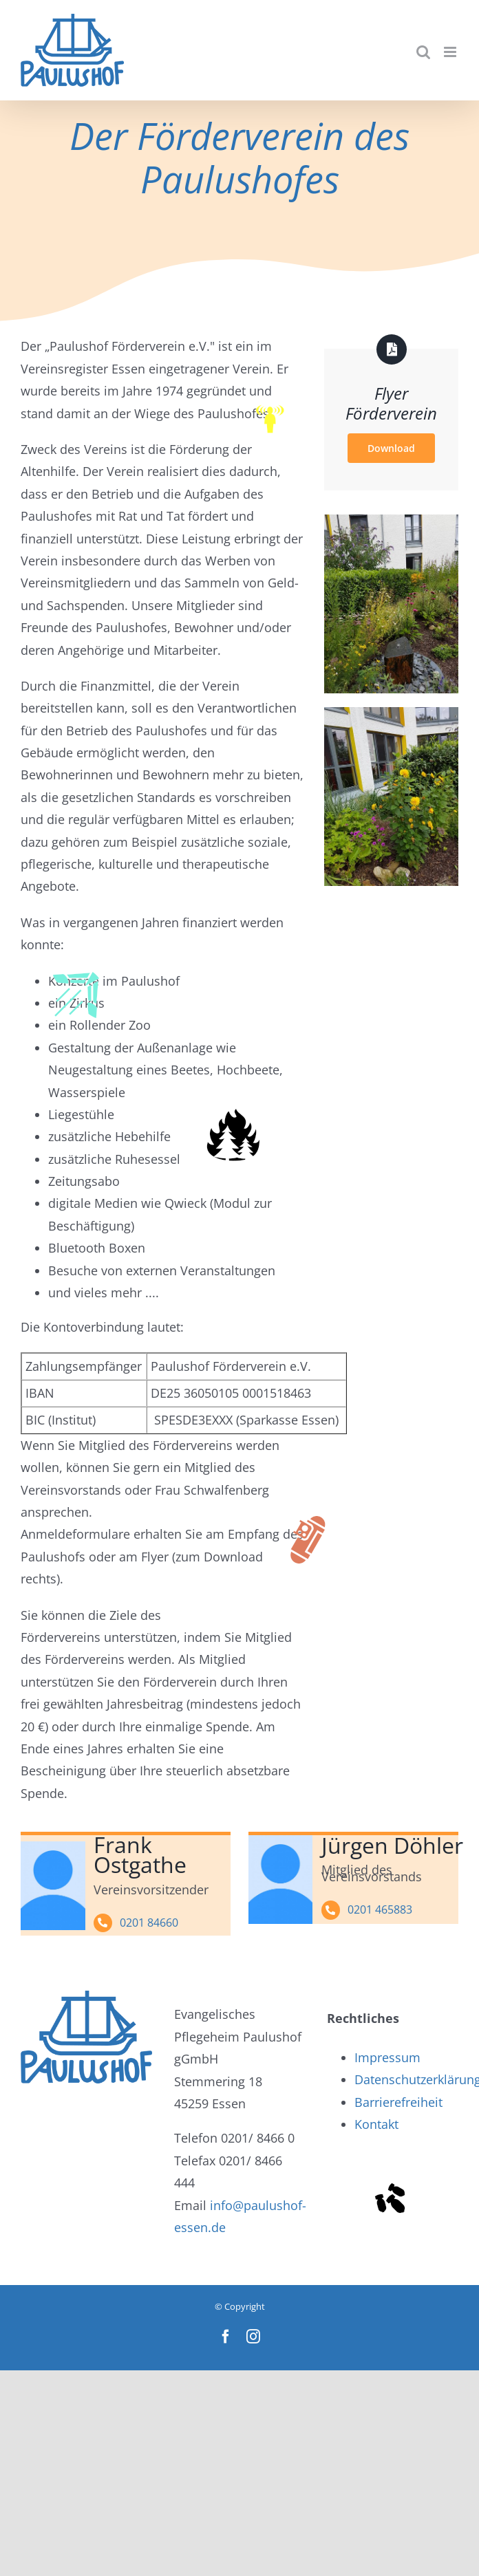  Describe the element at coordinates (308, 1539) in the screenshot. I see `access fuel or resource storage` at that location.